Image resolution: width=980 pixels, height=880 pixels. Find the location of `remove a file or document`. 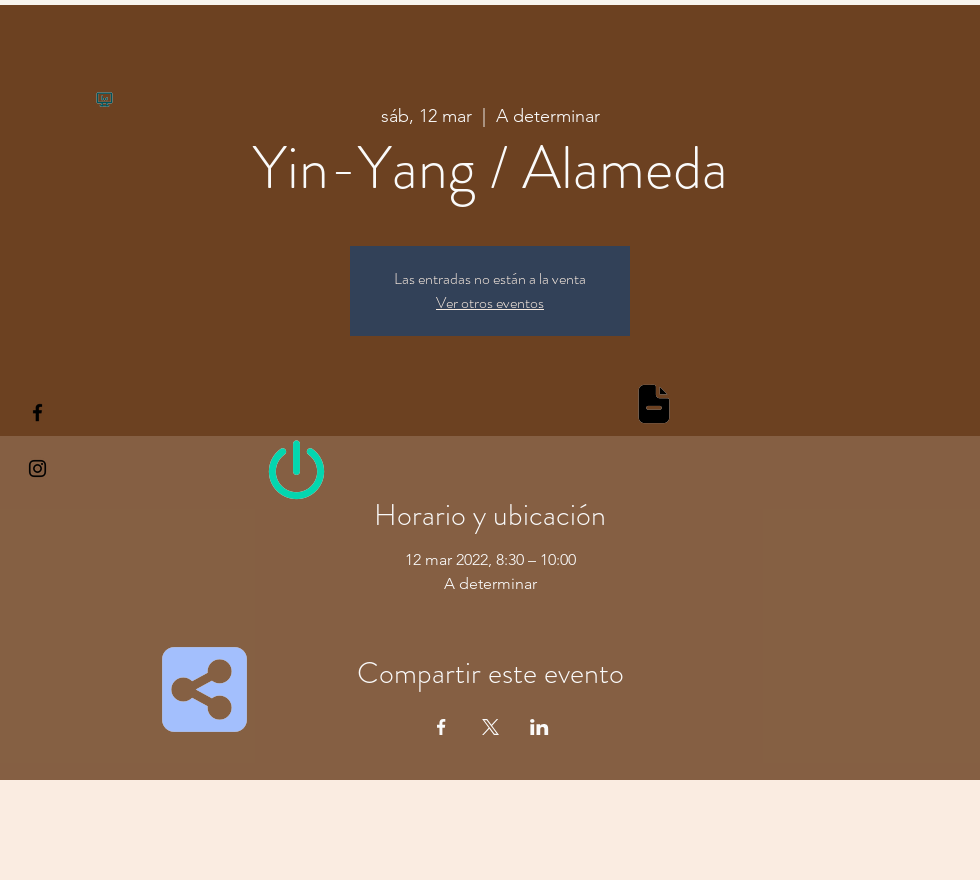

remove a file or document is located at coordinates (654, 404).